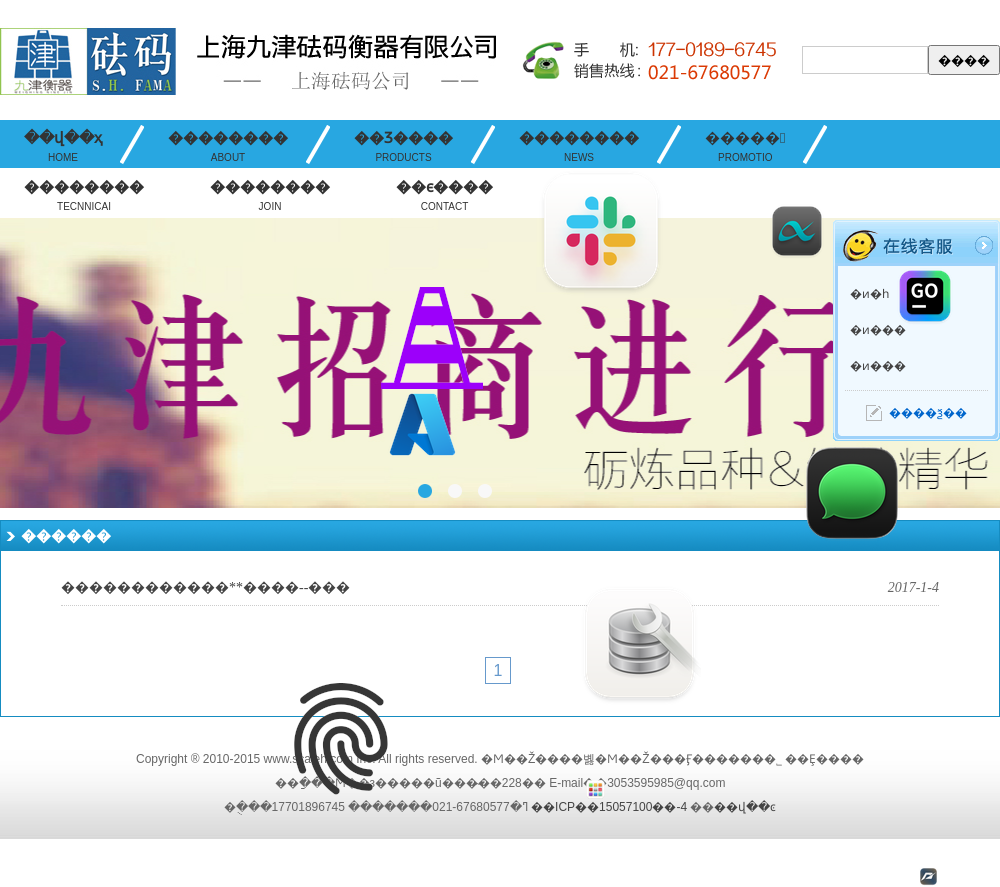 The width and height of the screenshot is (1000, 887). Describe the element at coordinates (852, 493) in the screenshot. I see `open the messages app` at that location.